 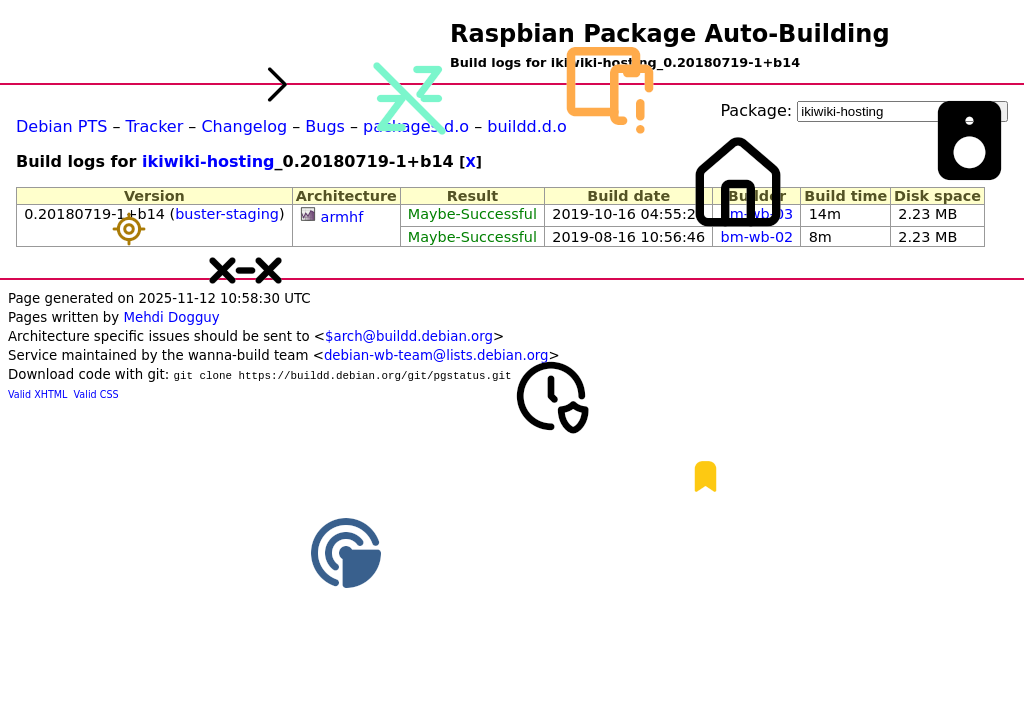 I want to click on center map on current location, so click(x=129, y=229).